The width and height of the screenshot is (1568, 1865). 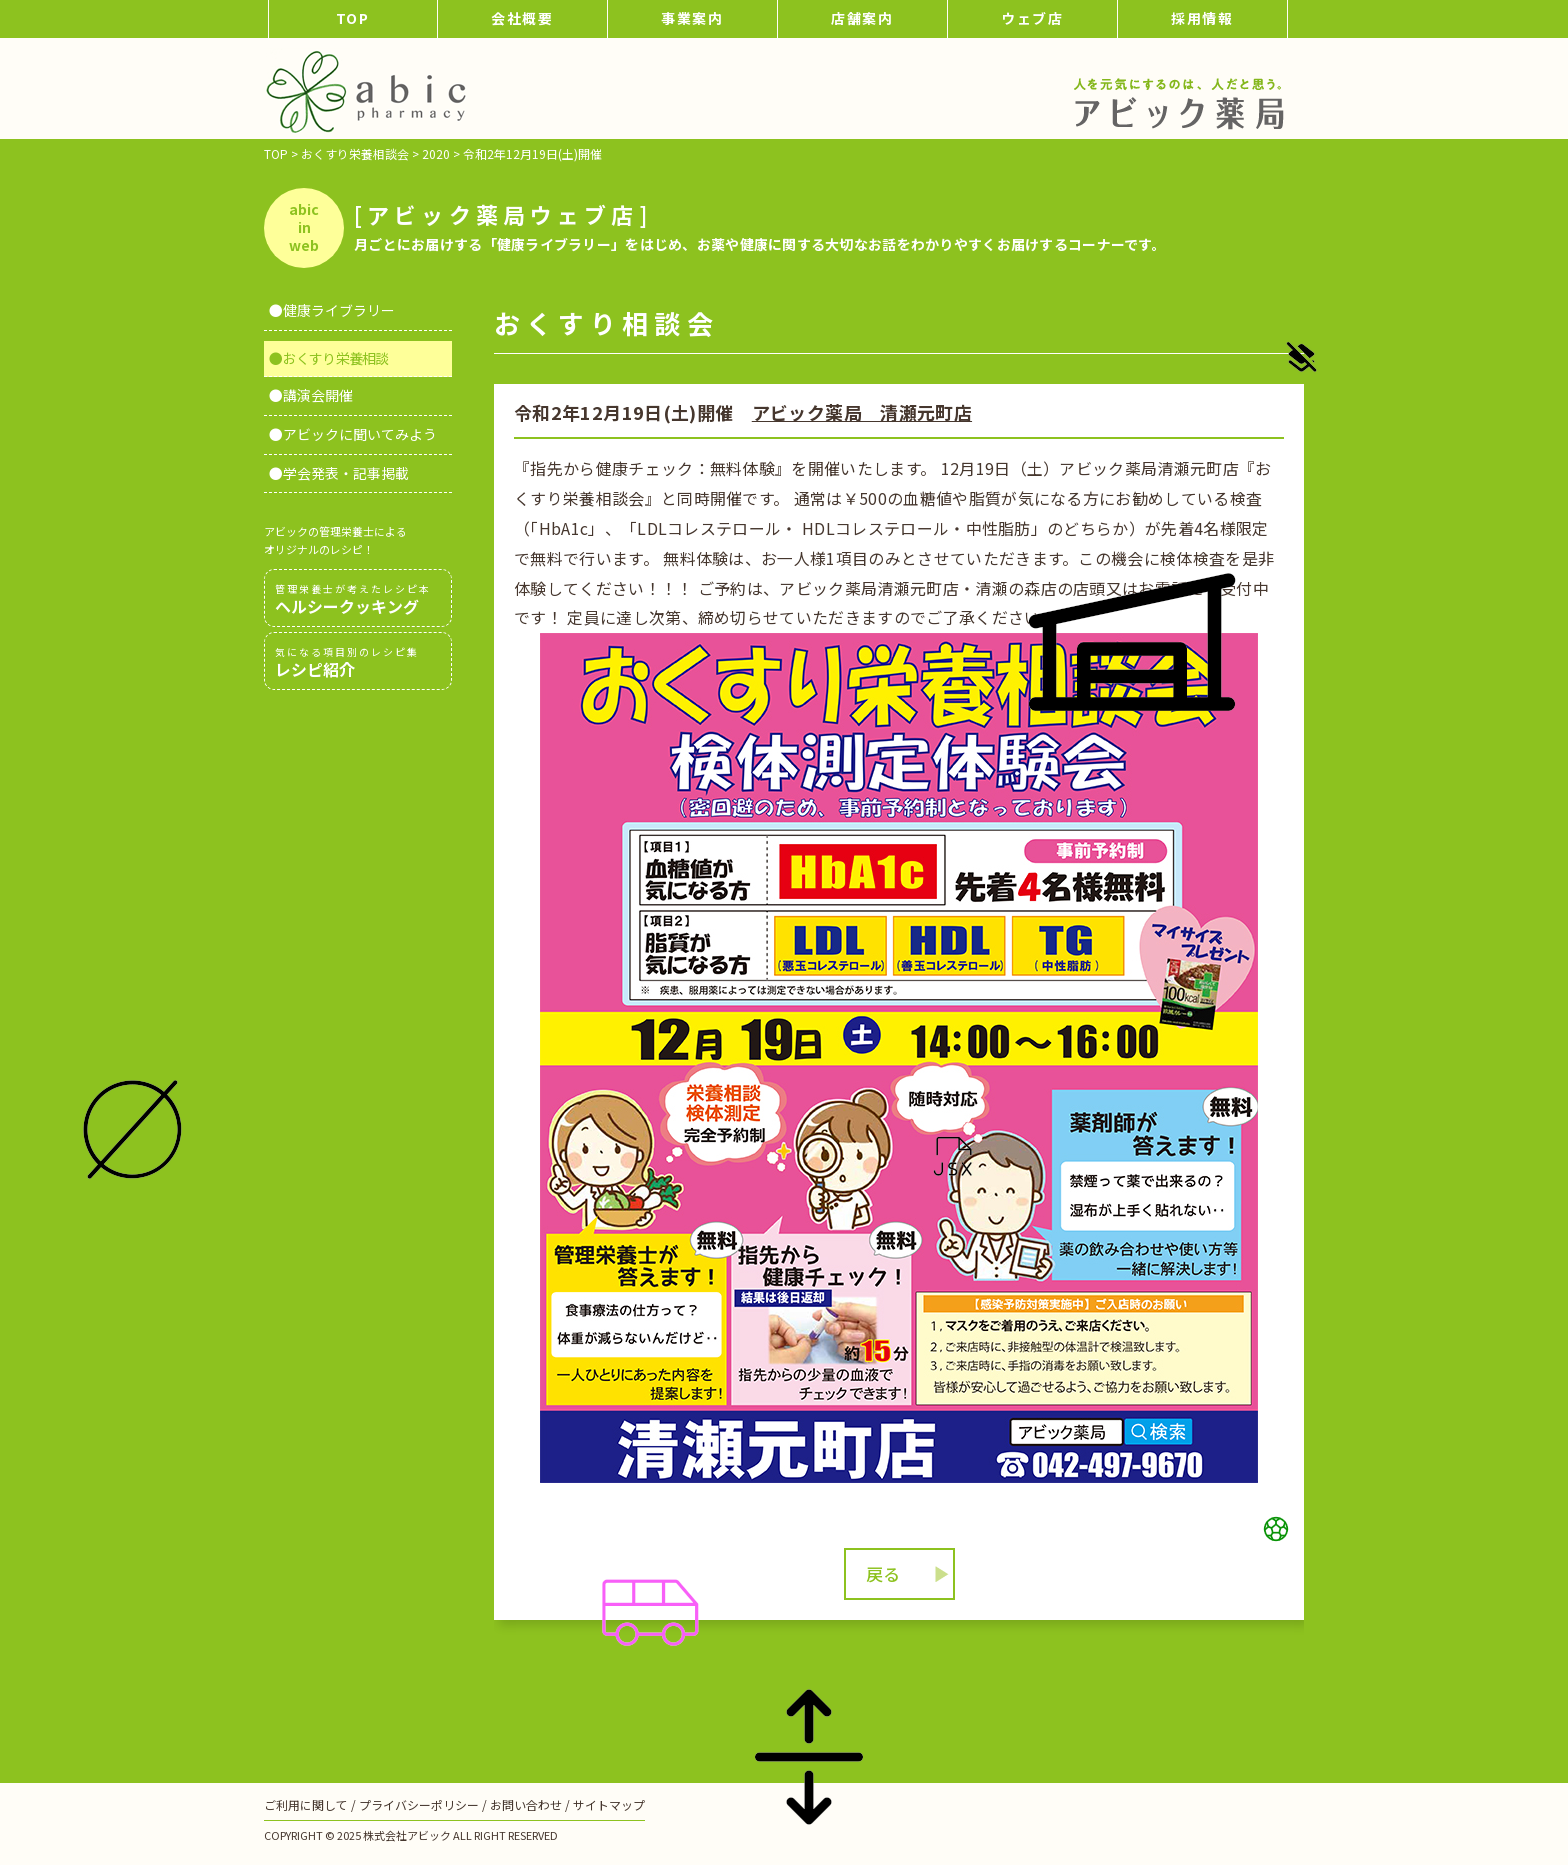 What do you see at coordinates (132, 1129) in the screenshot?
I see `indicates an empty or null state` at bounding box center [132, 1129].